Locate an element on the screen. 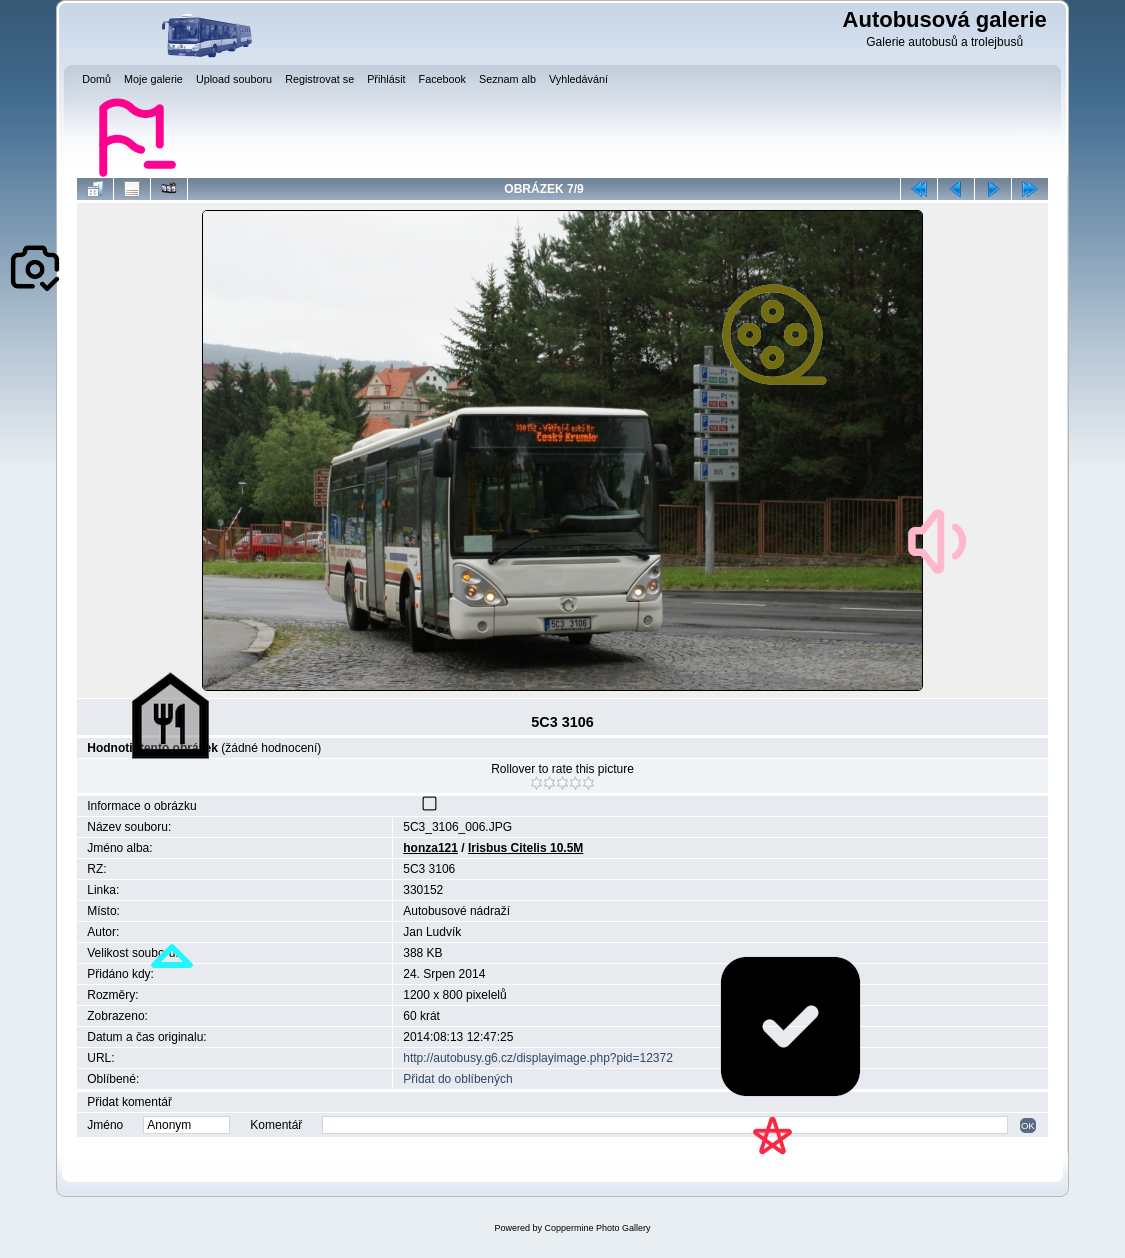  mark task as complete is located at coordinates (790, 1026).